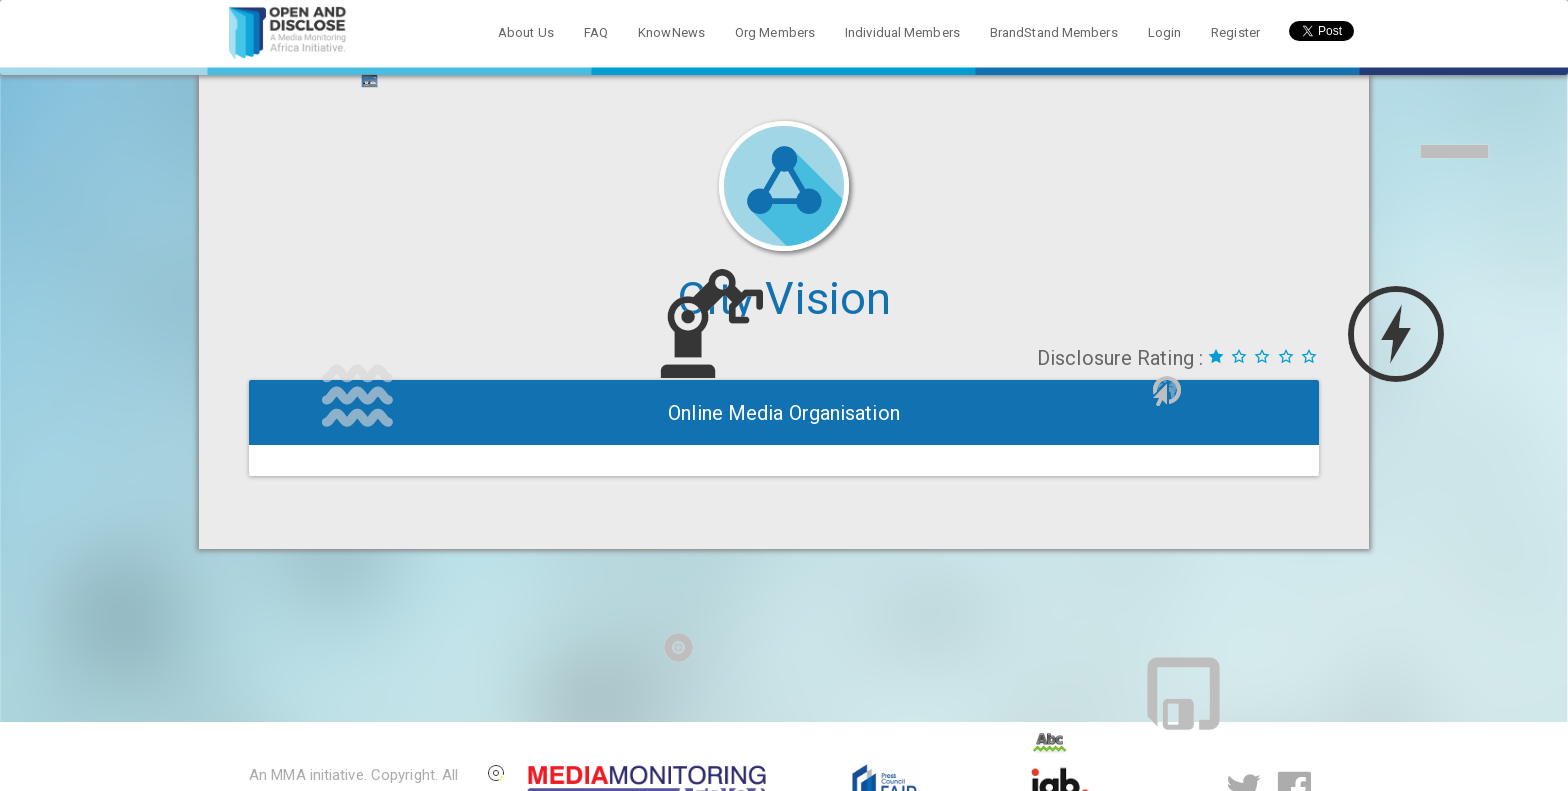  Describe the element at coordinates (357, 395) in the screenshot. I see `indicates foggy weather conditions` at that location.